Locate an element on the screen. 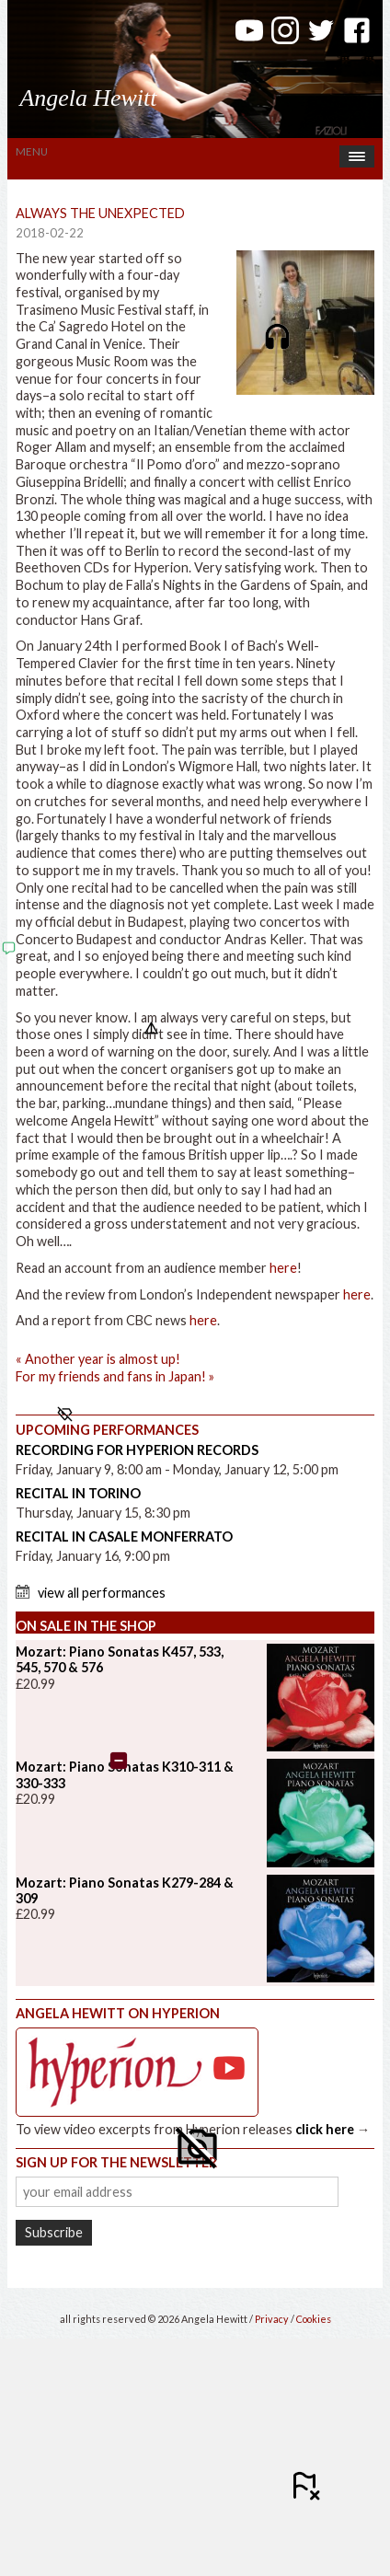  remove a flagged item is located at coordinates (304, 2485).